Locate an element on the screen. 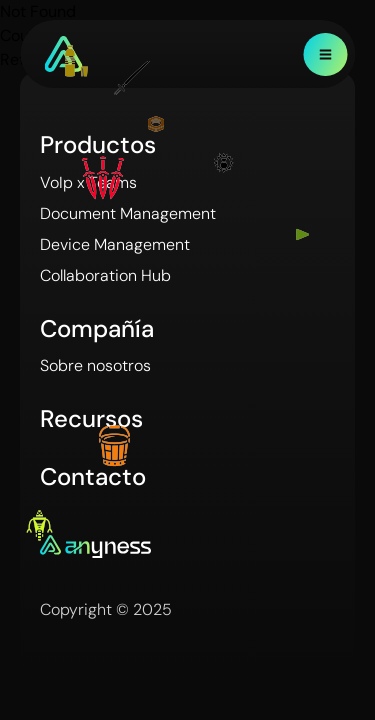 This screenshot has height=720, width=375. select katana as your weapon is located at coordinates (132, 78).